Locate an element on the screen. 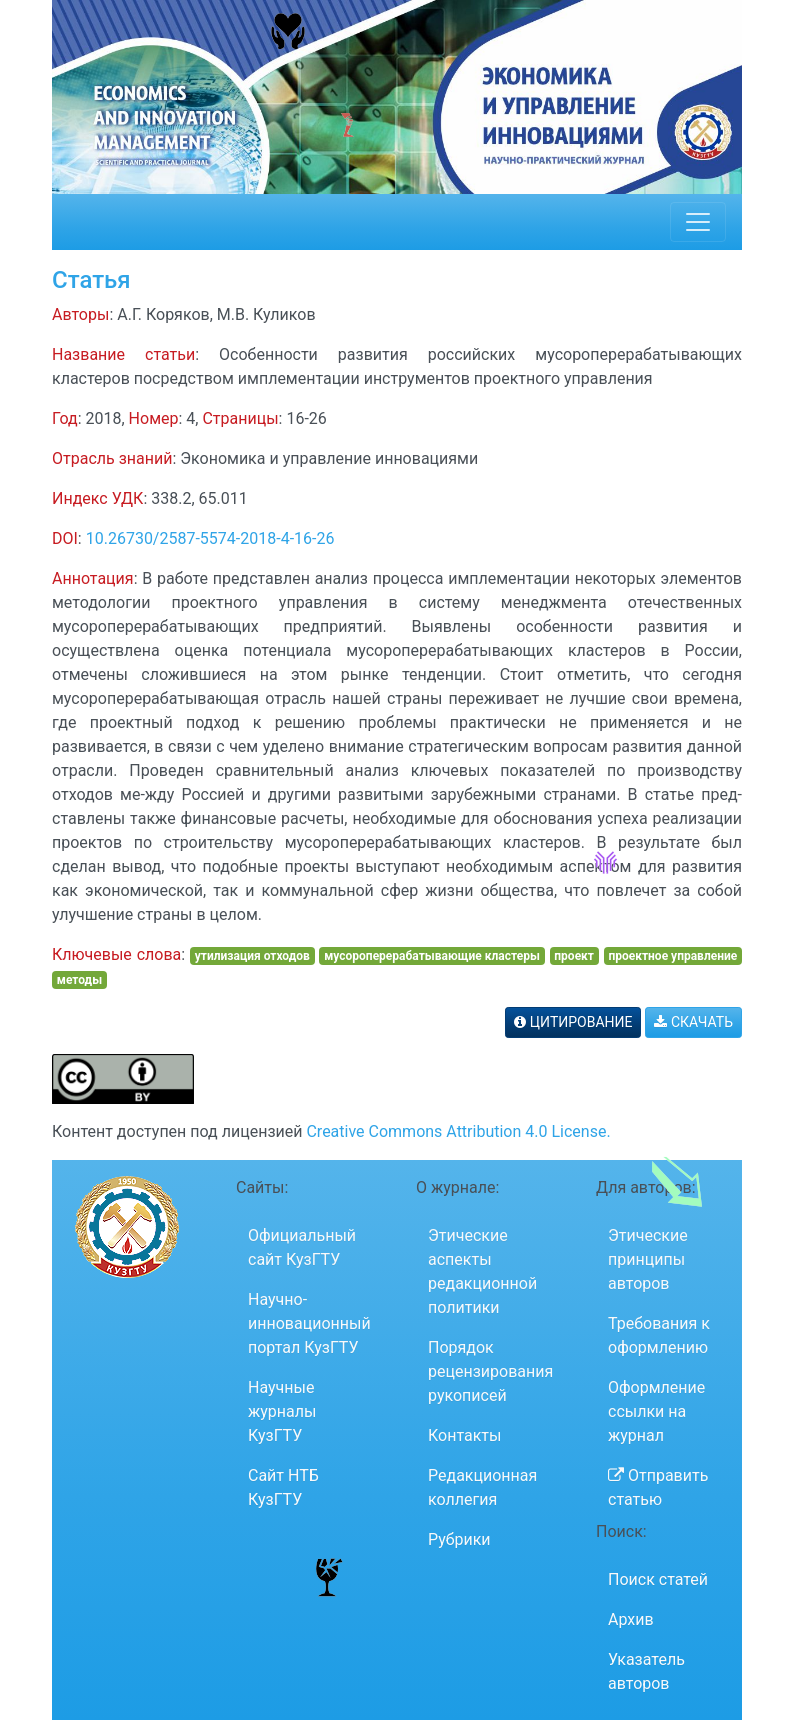 The height and width of the screenshot is (1720, 794). add to favorites or wishlist is located at coordinates (288, 31).